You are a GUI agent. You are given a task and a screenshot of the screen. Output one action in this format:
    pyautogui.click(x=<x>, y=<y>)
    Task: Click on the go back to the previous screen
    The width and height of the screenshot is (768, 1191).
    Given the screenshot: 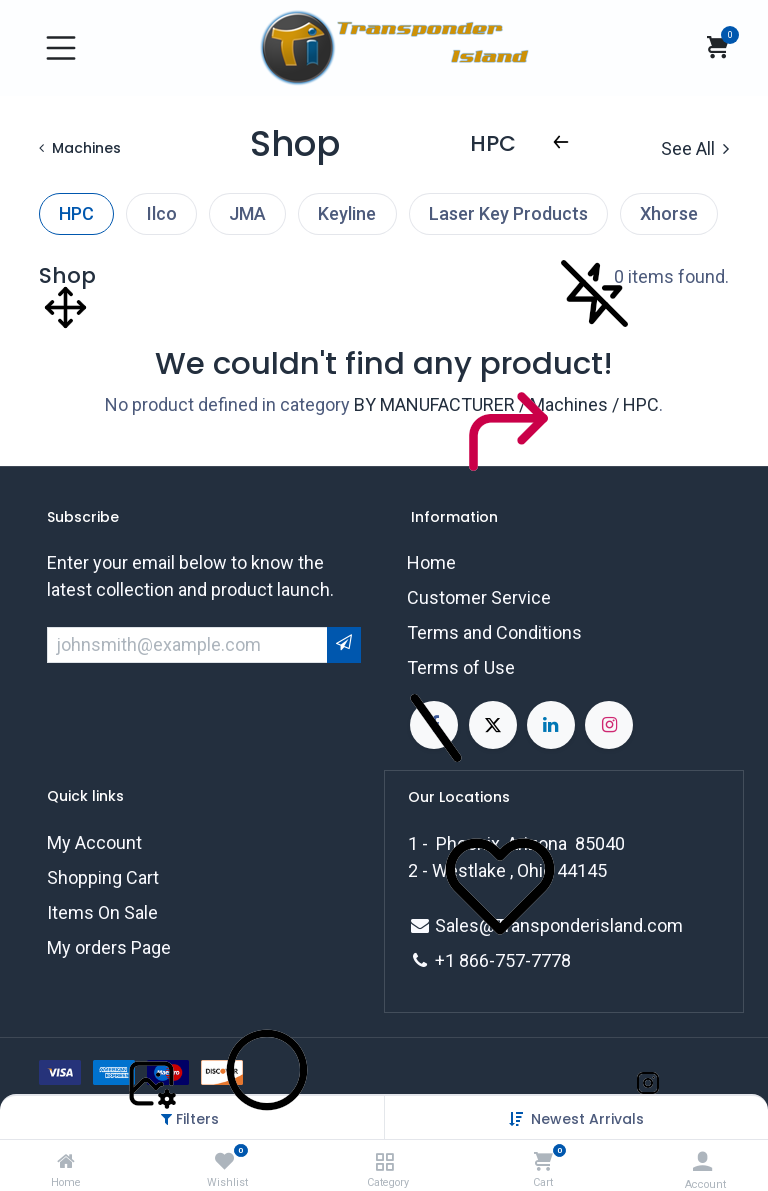 What is the action you would take?
    pyautogui.click(x=561, y=142)
    